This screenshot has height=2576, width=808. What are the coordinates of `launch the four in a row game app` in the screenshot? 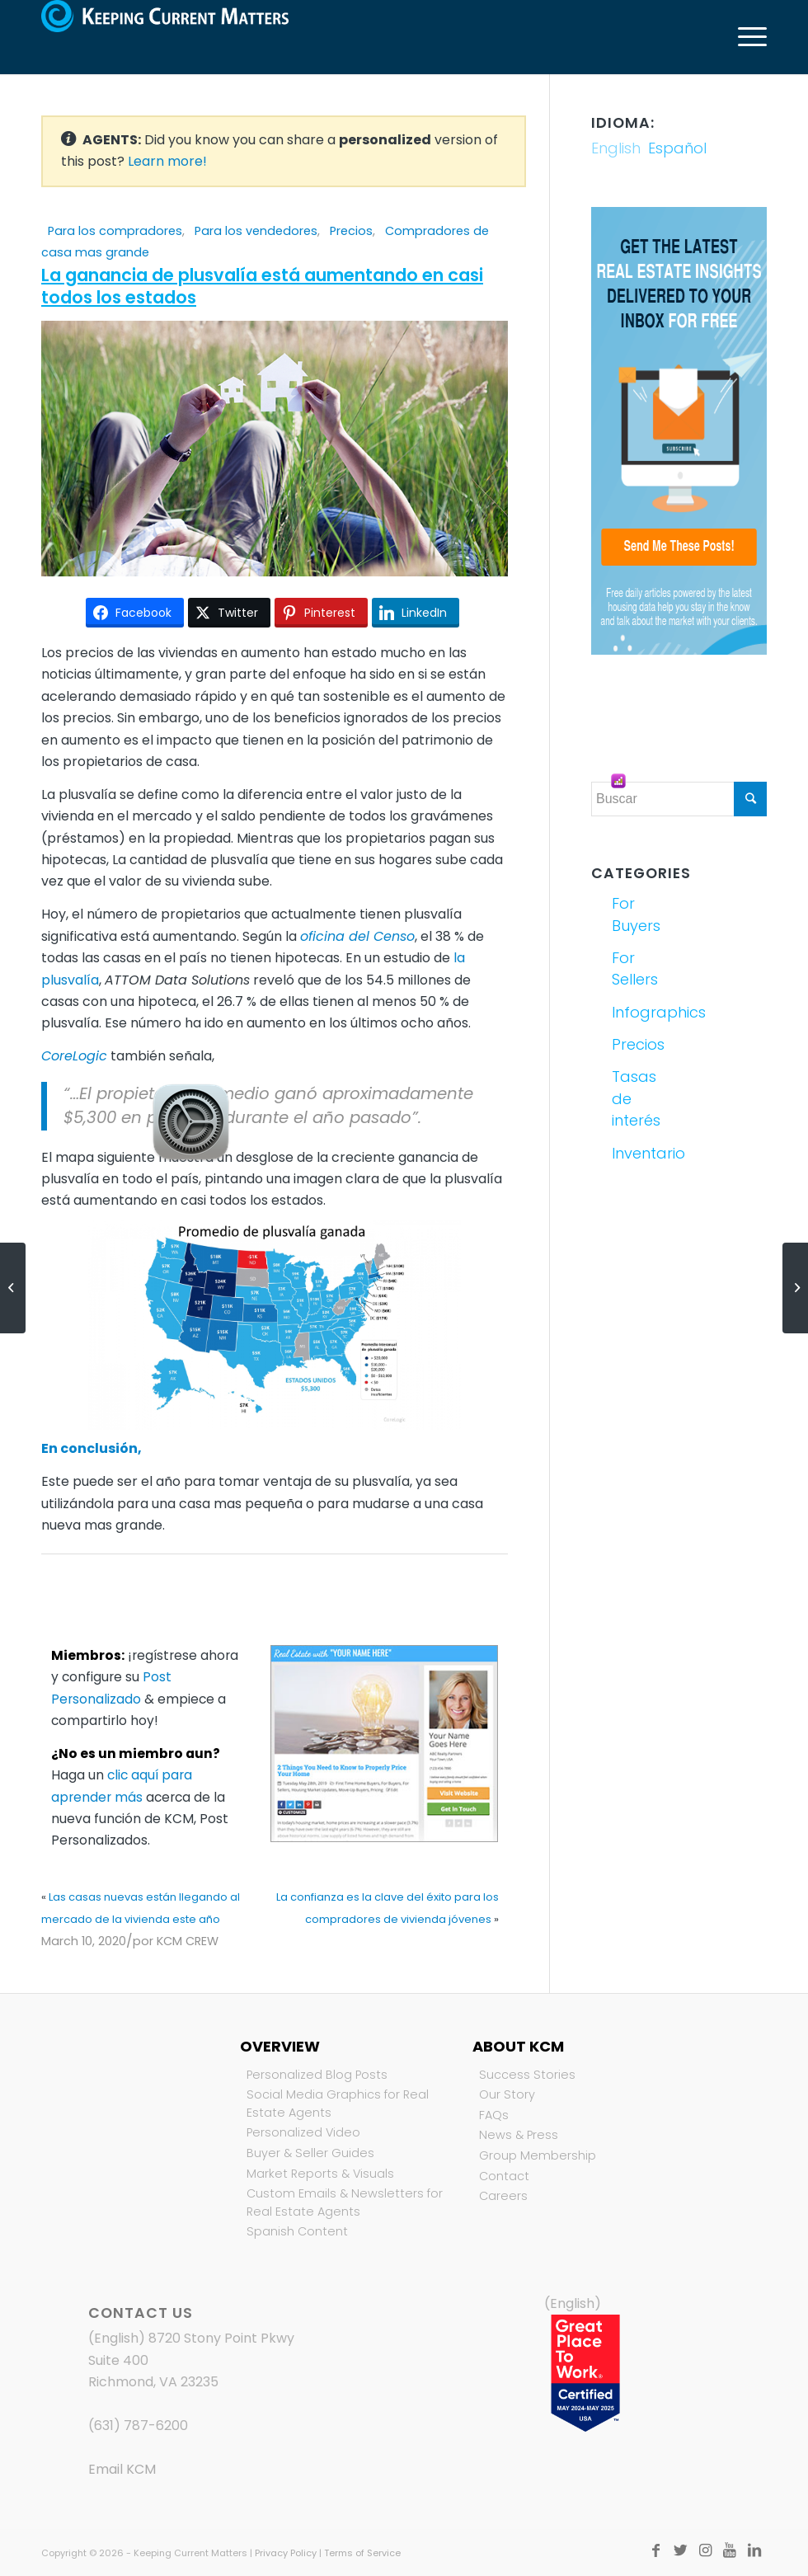 It's located at (618, 781).